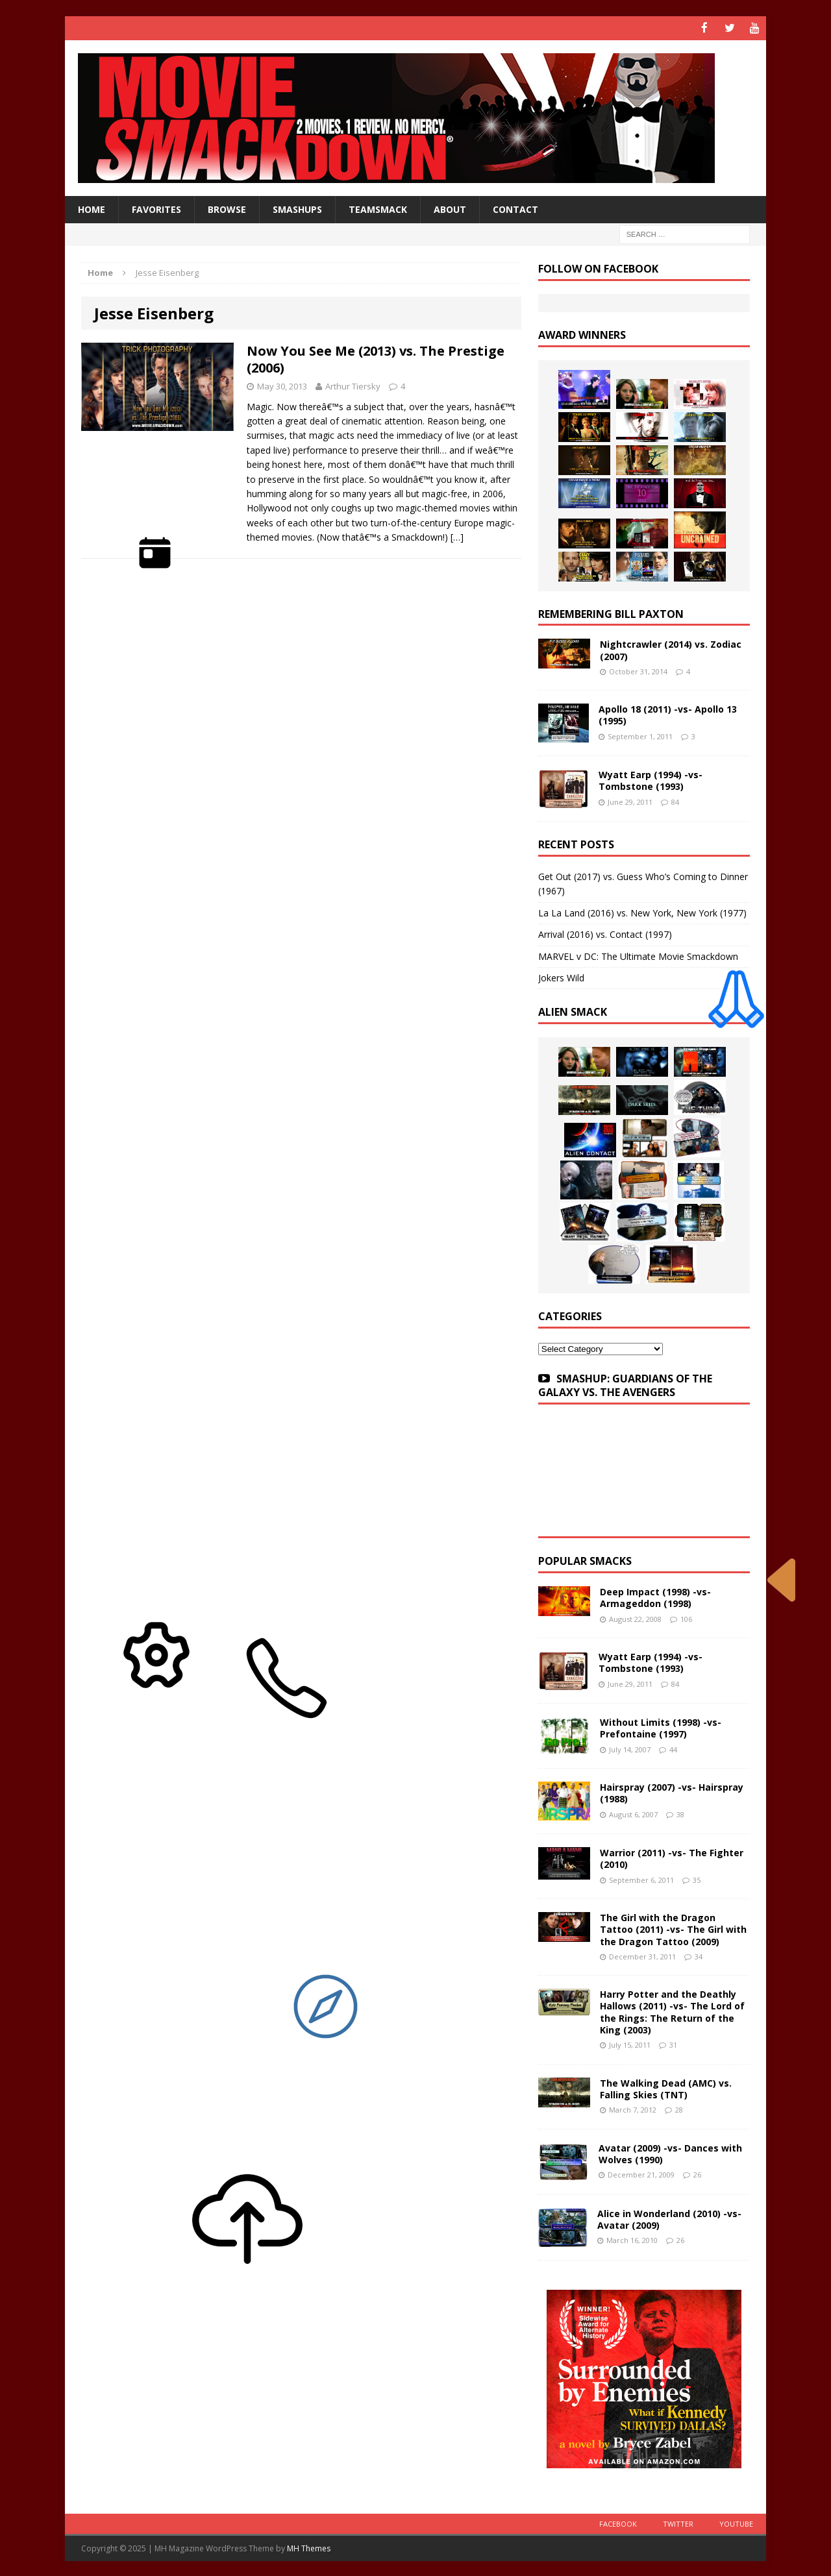 The width and height of the screenshot is (831, 2576). Describe the element at coordinates (781, 1580) in the screenshot. I see `go back to the previous screen` at that location.